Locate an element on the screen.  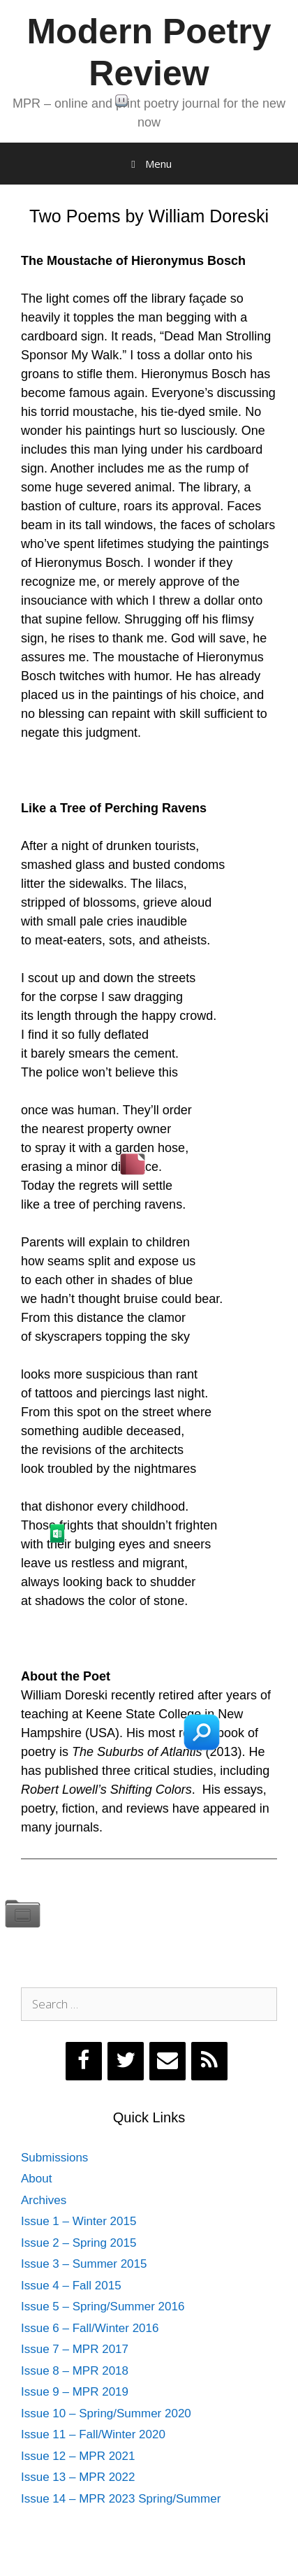
open aseprite pixel art editor is located at coordinates (121, 101).